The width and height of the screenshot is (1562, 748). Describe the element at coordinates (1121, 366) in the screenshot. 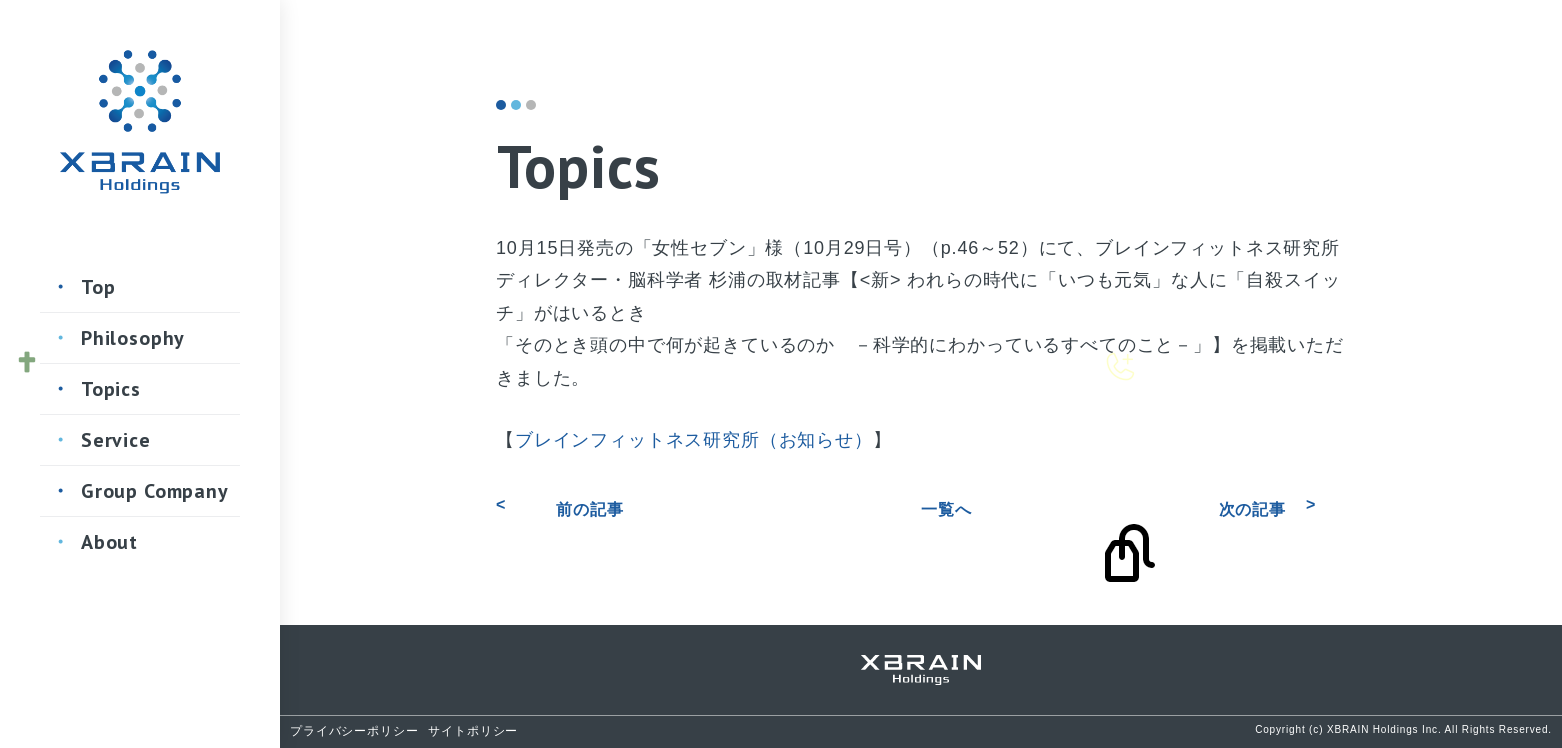

I see `add a new contact` at that location.